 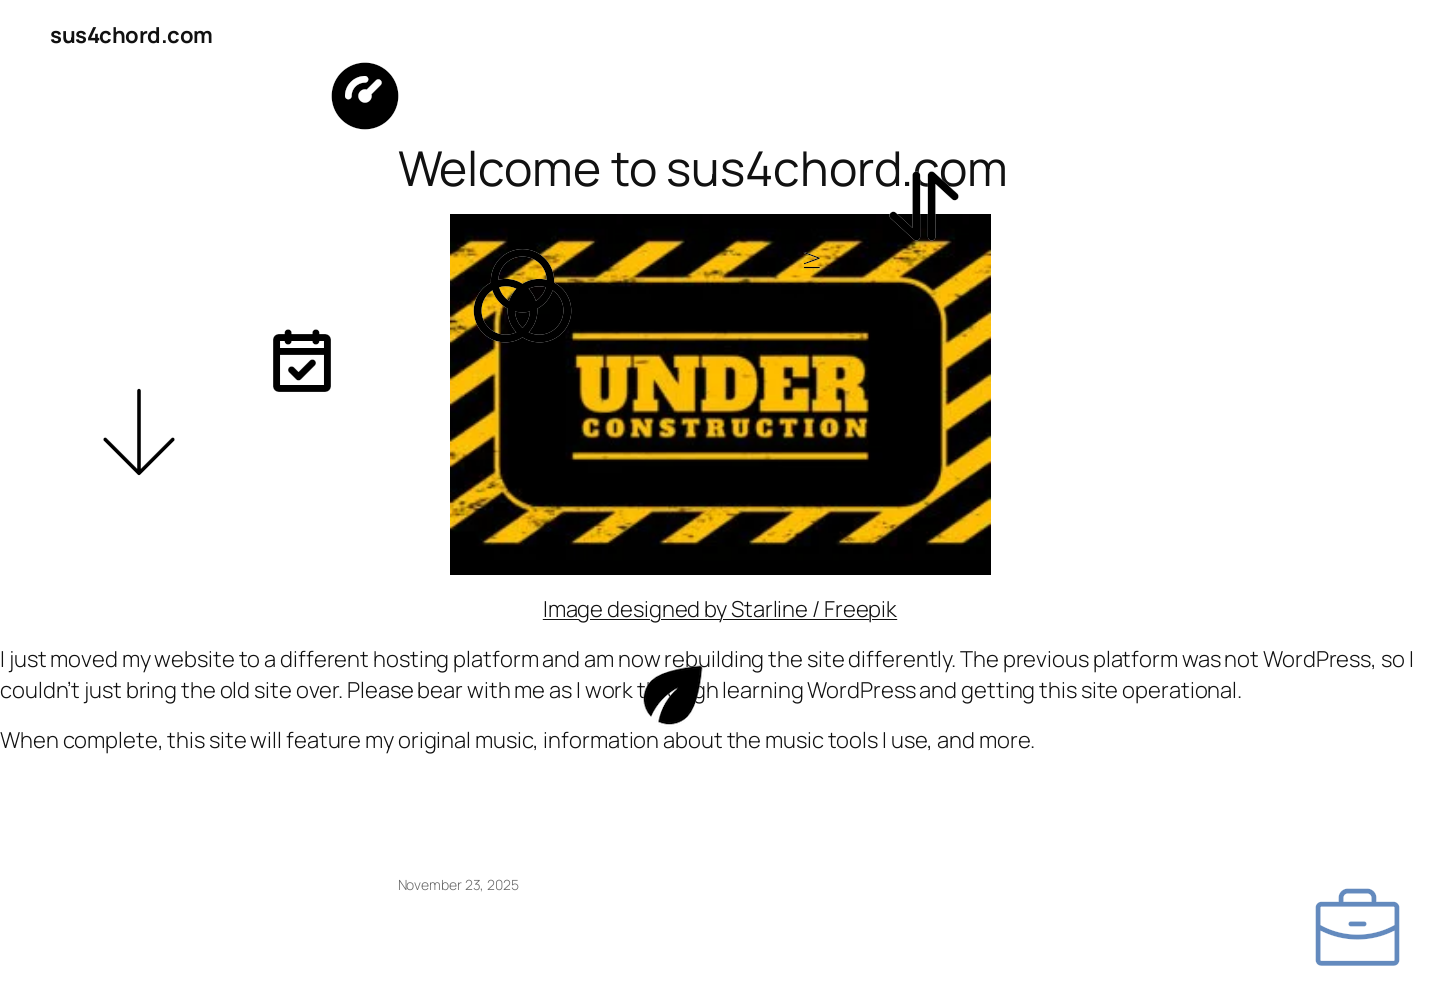 I want to click on shows overlapping or intersecting data sets, so click(x=522, y=297).